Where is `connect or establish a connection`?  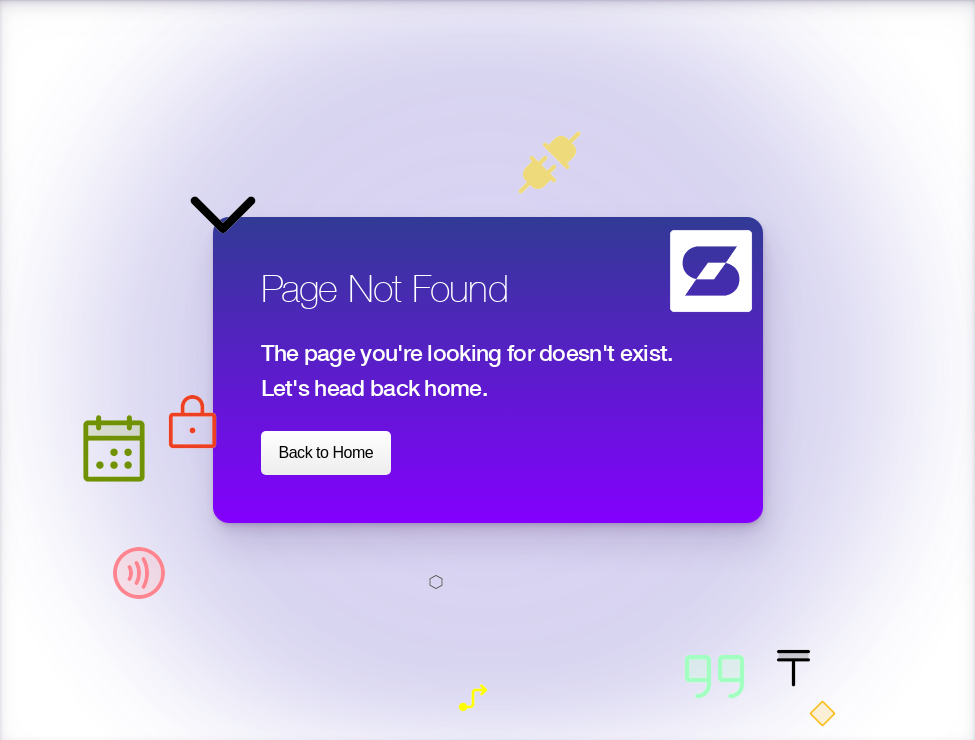 connect or establish a connection is located at coordinates (549, 162).